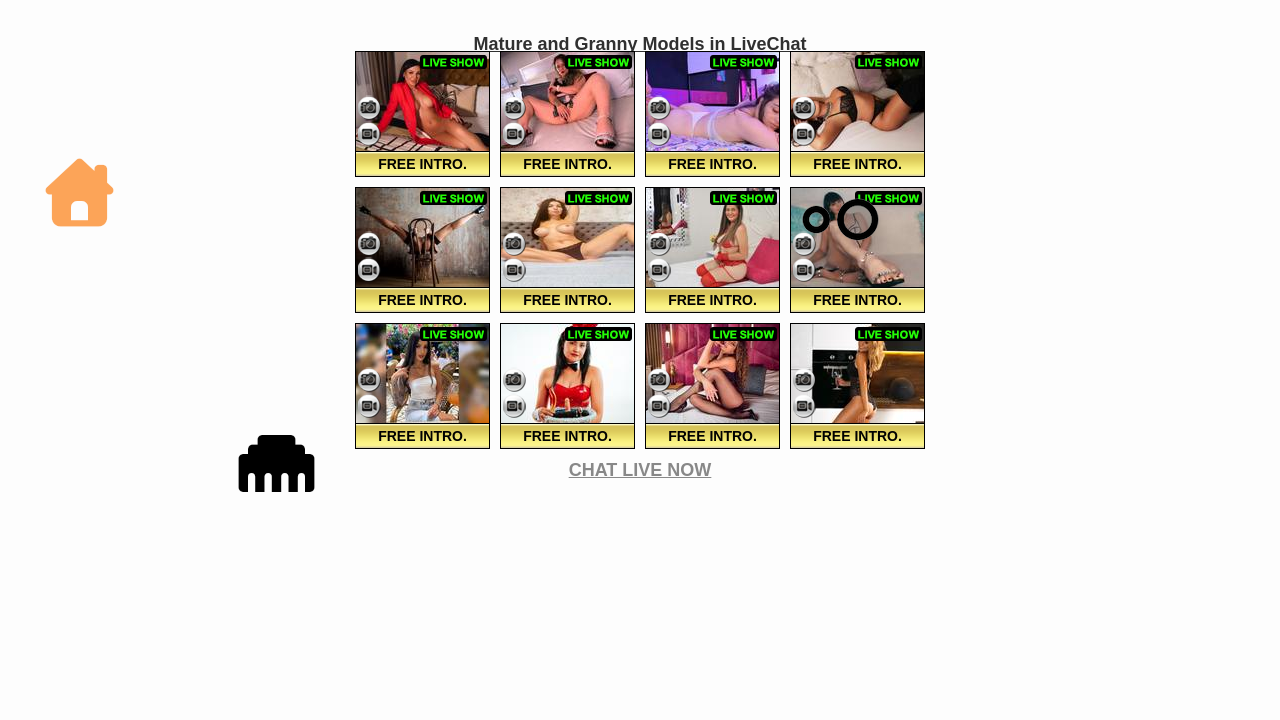 The height and width of the screenshot is (720, 1280). Describe the element at coordinates (79, 192) in the screenshot. I see `navigate to home screen` at that location.